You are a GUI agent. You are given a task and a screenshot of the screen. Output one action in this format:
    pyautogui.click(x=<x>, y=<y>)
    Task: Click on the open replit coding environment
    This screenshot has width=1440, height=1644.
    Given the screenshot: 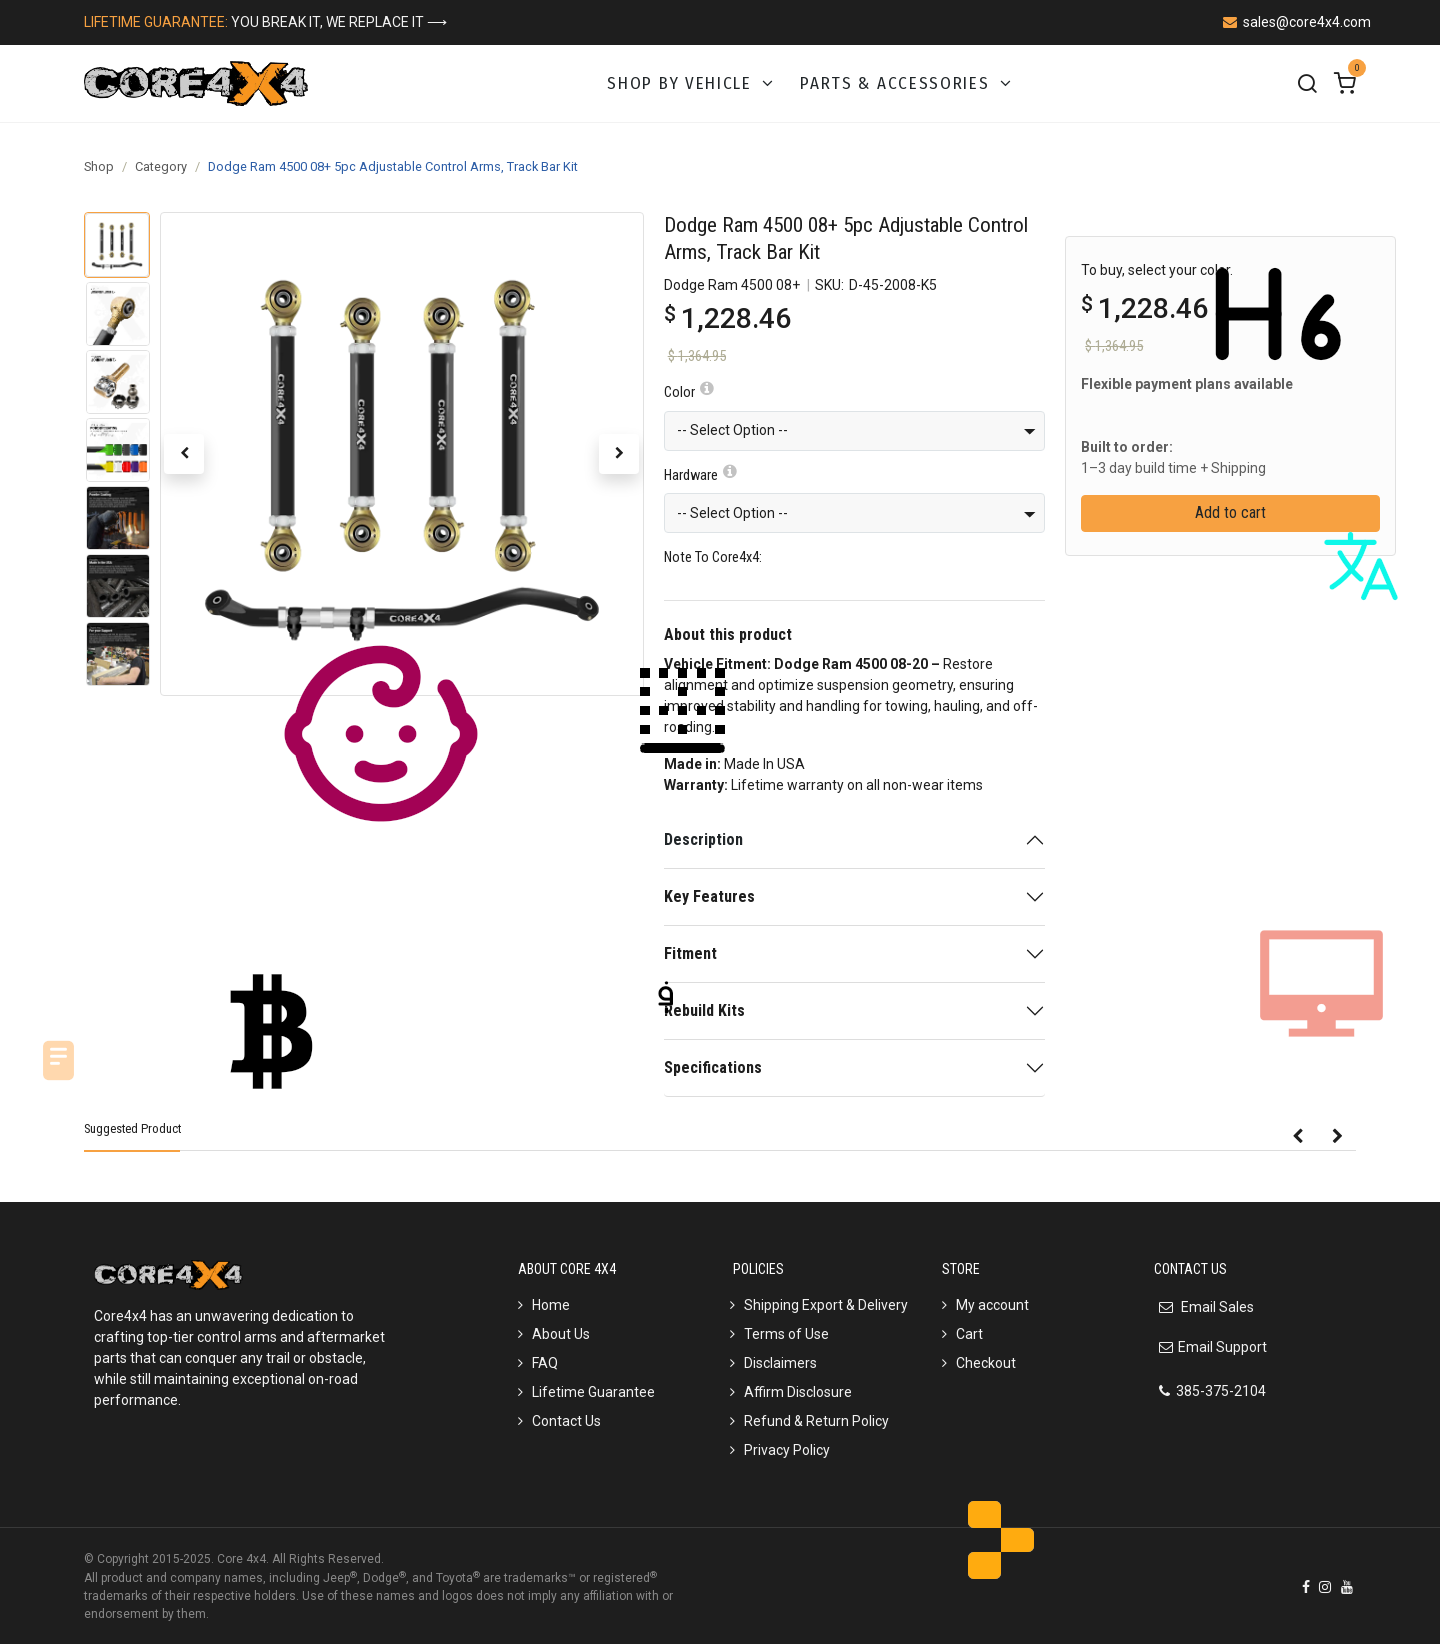 What is the action you would take?
    pyautogui.click(x=995, y=1540)
    